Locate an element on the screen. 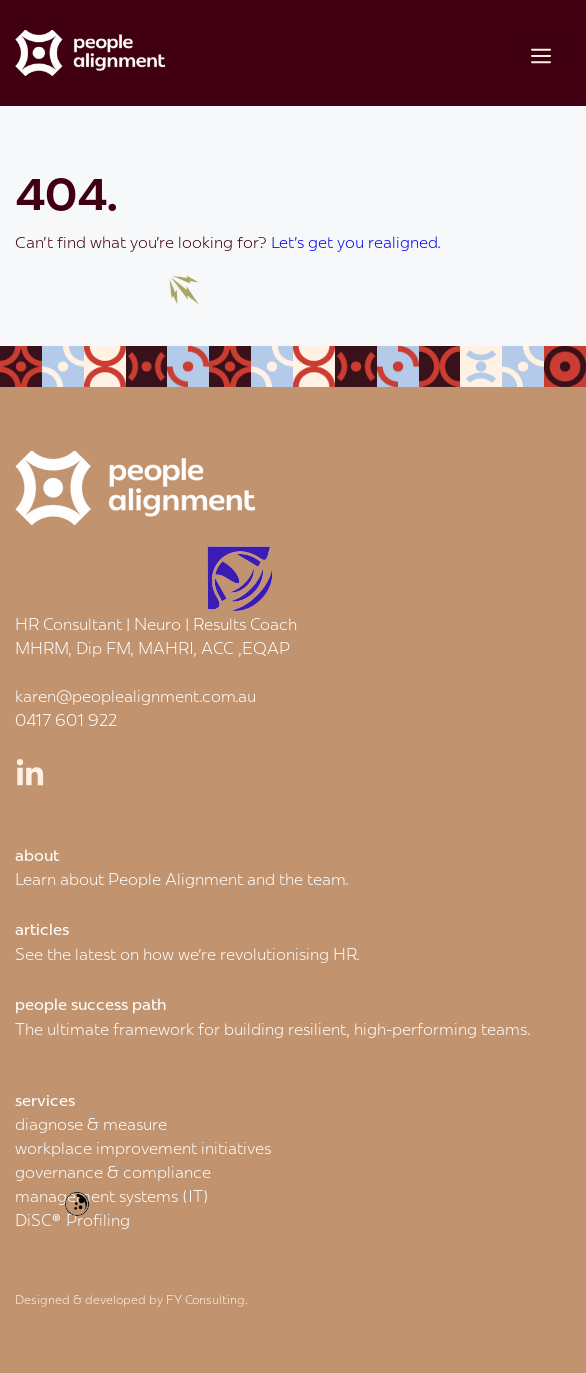 The width and height of the screenshot is (586, 1373). select the 8-ball in a pool or billiards game is located at coordinates (77, 1204).